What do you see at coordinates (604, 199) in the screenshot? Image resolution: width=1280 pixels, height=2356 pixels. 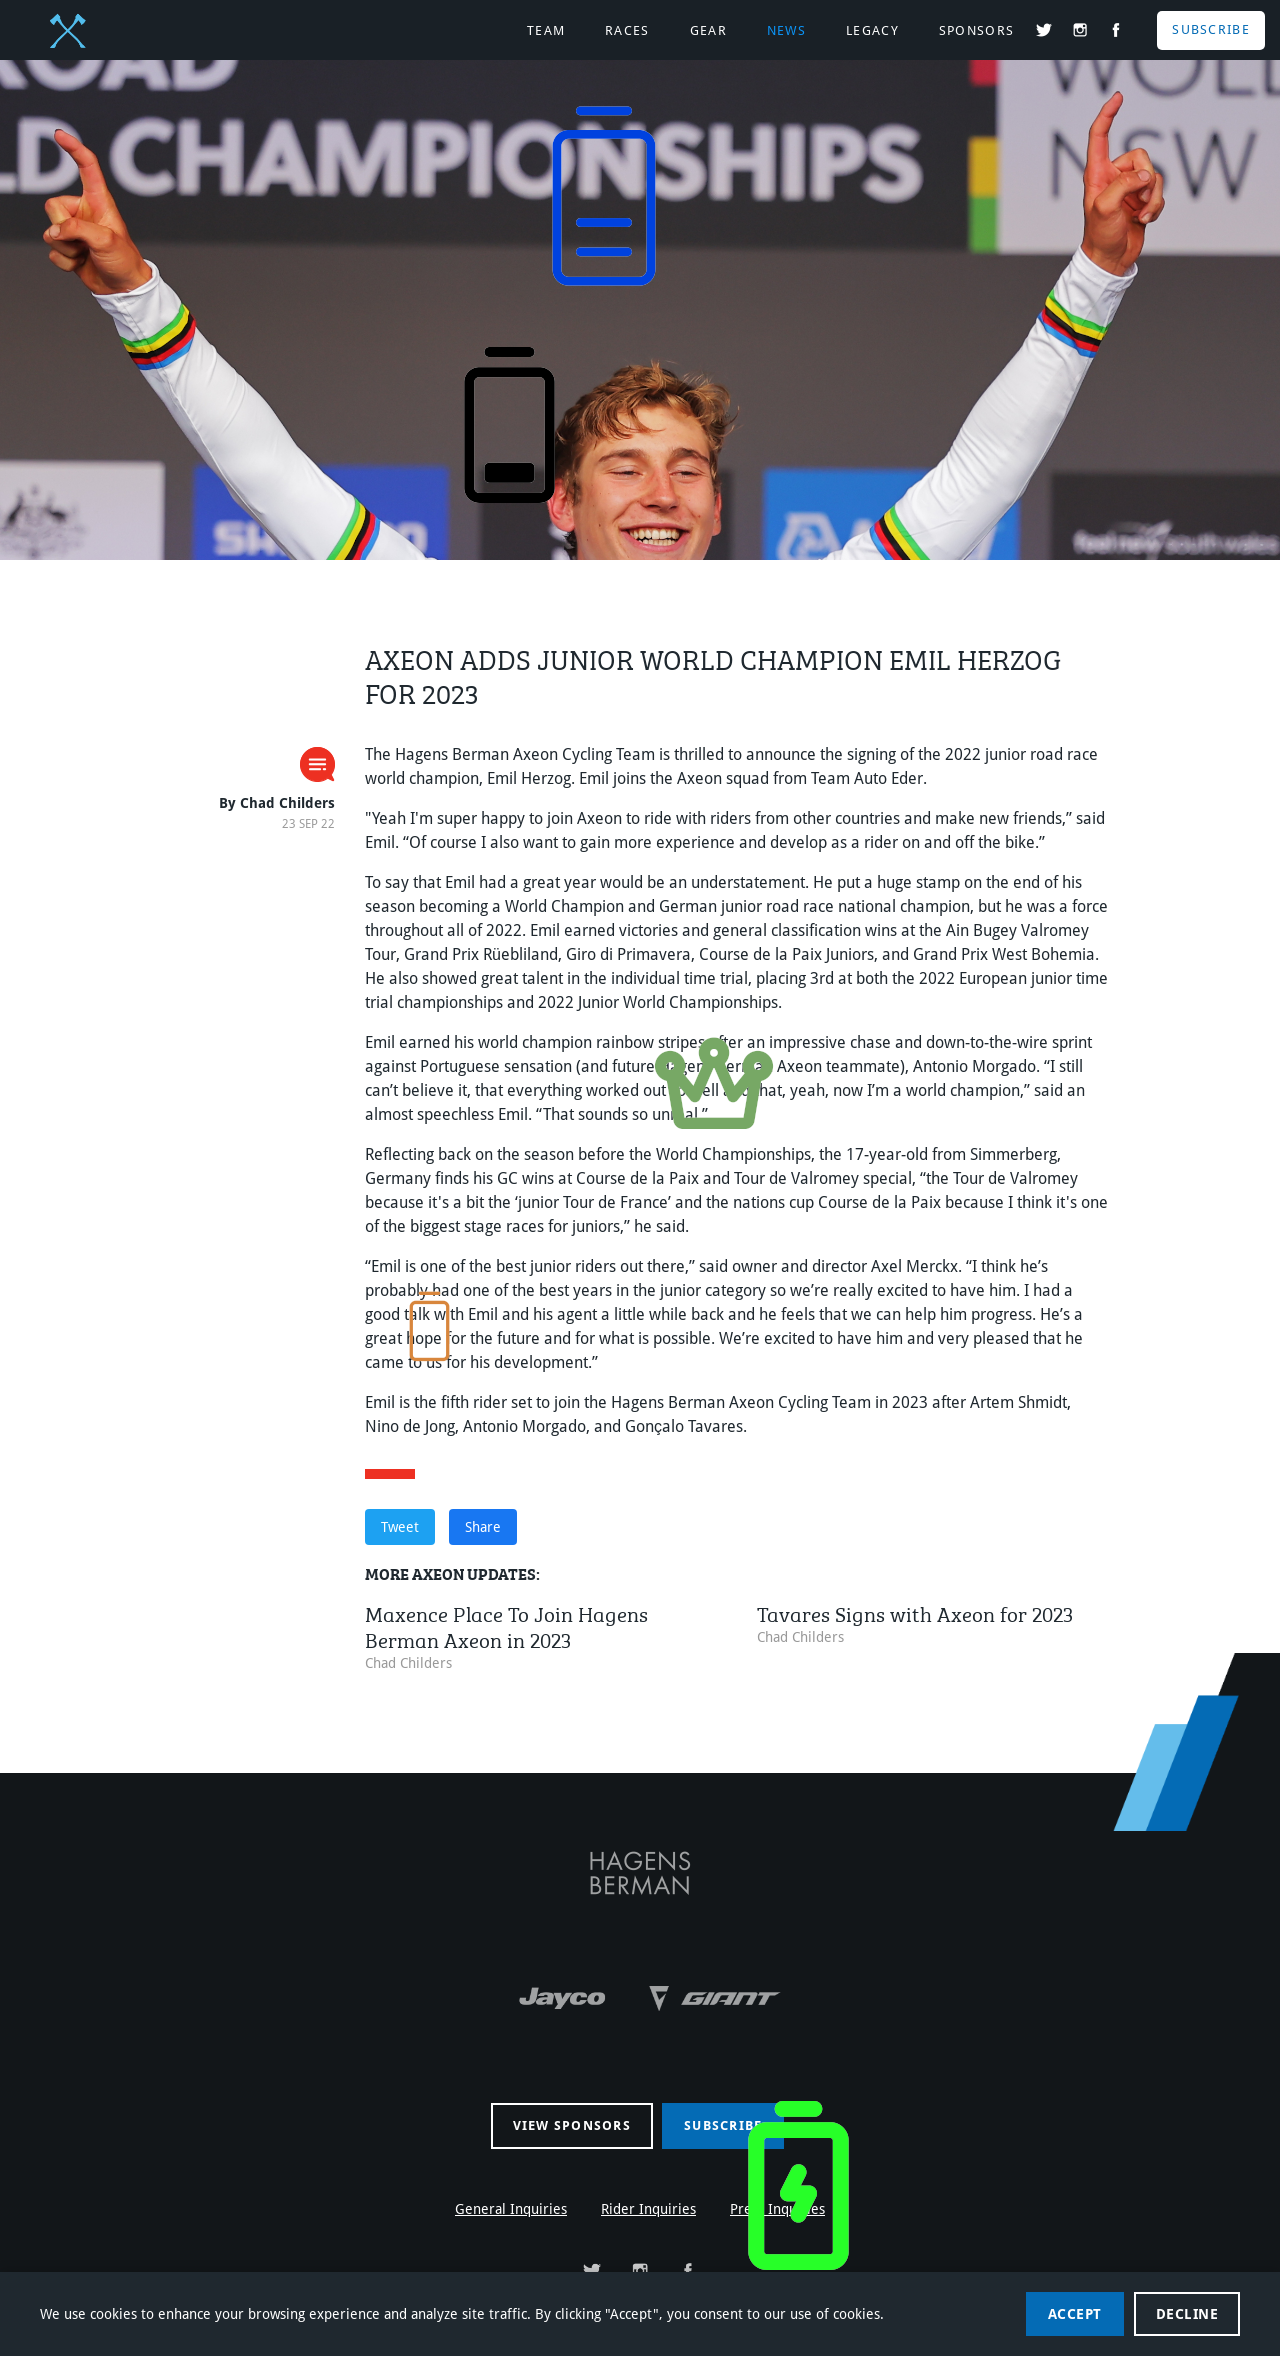 I see `indicates medium battery level` at bounding box center [604, 199].